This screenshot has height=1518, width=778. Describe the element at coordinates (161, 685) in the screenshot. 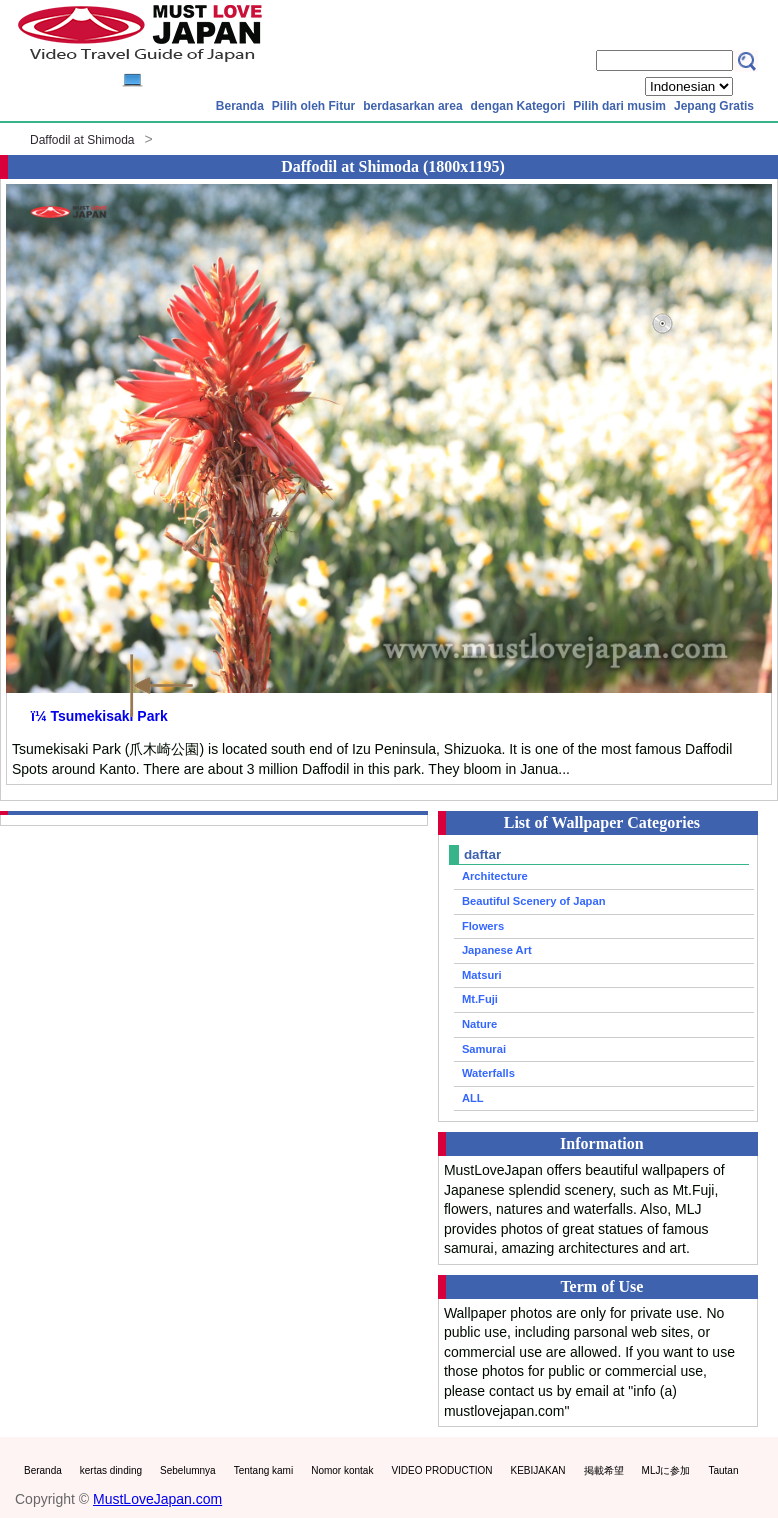

I see `go to the first item in a list or sequence` at that location.